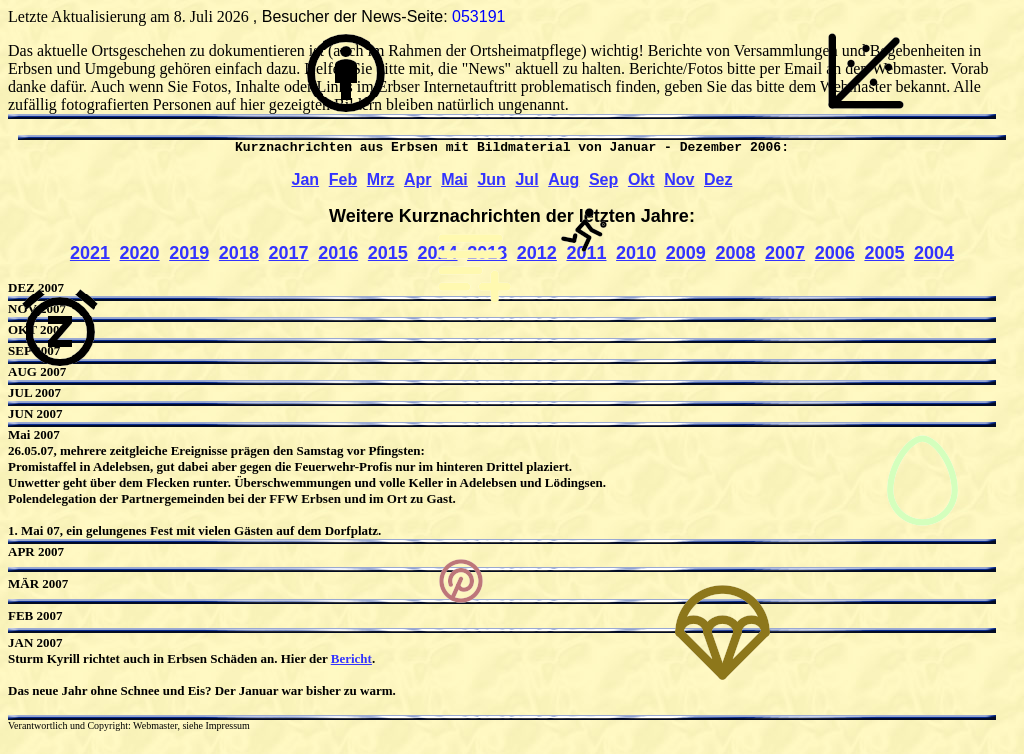 The width and height of the screenshot is (1024, 754). What do you see at coordinates (461, 581) in the screenshot?
I see `share to Pinterest` at bounding box center [461, 581].